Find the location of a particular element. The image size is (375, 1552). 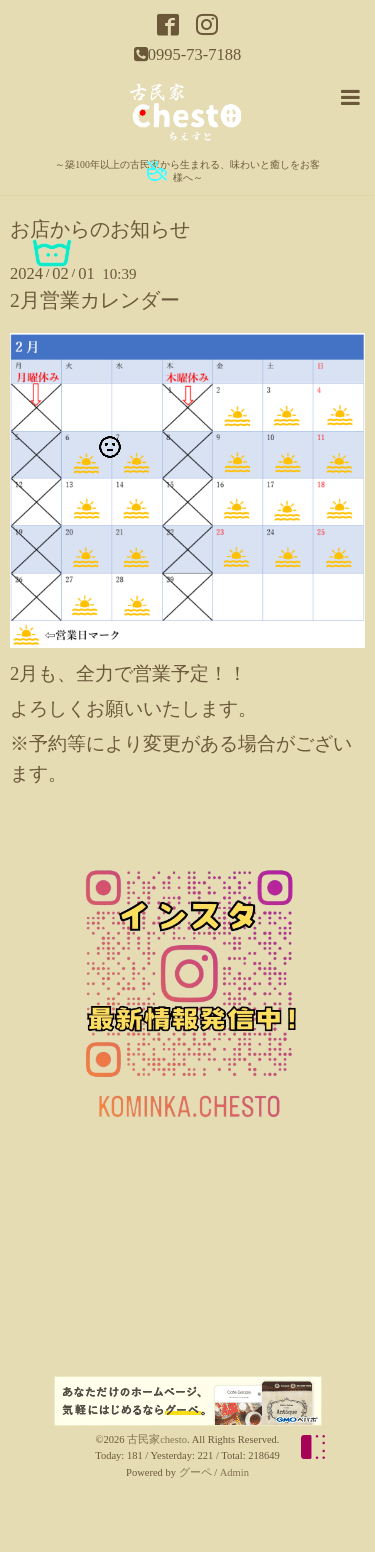

wash at low temperature setting is located at coordinates (52, 253).